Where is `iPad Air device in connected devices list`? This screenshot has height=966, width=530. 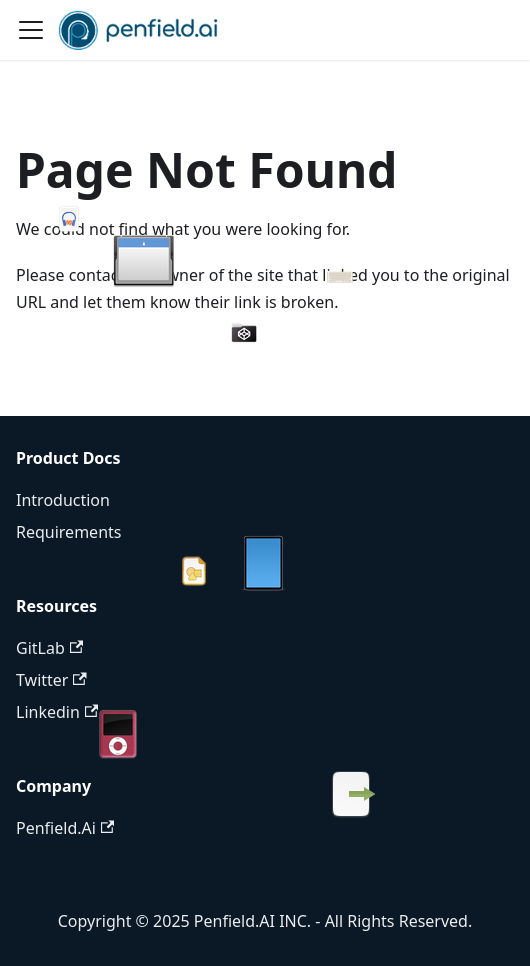
iPad Air device in connected devices list is located at coordinates (263, 563).